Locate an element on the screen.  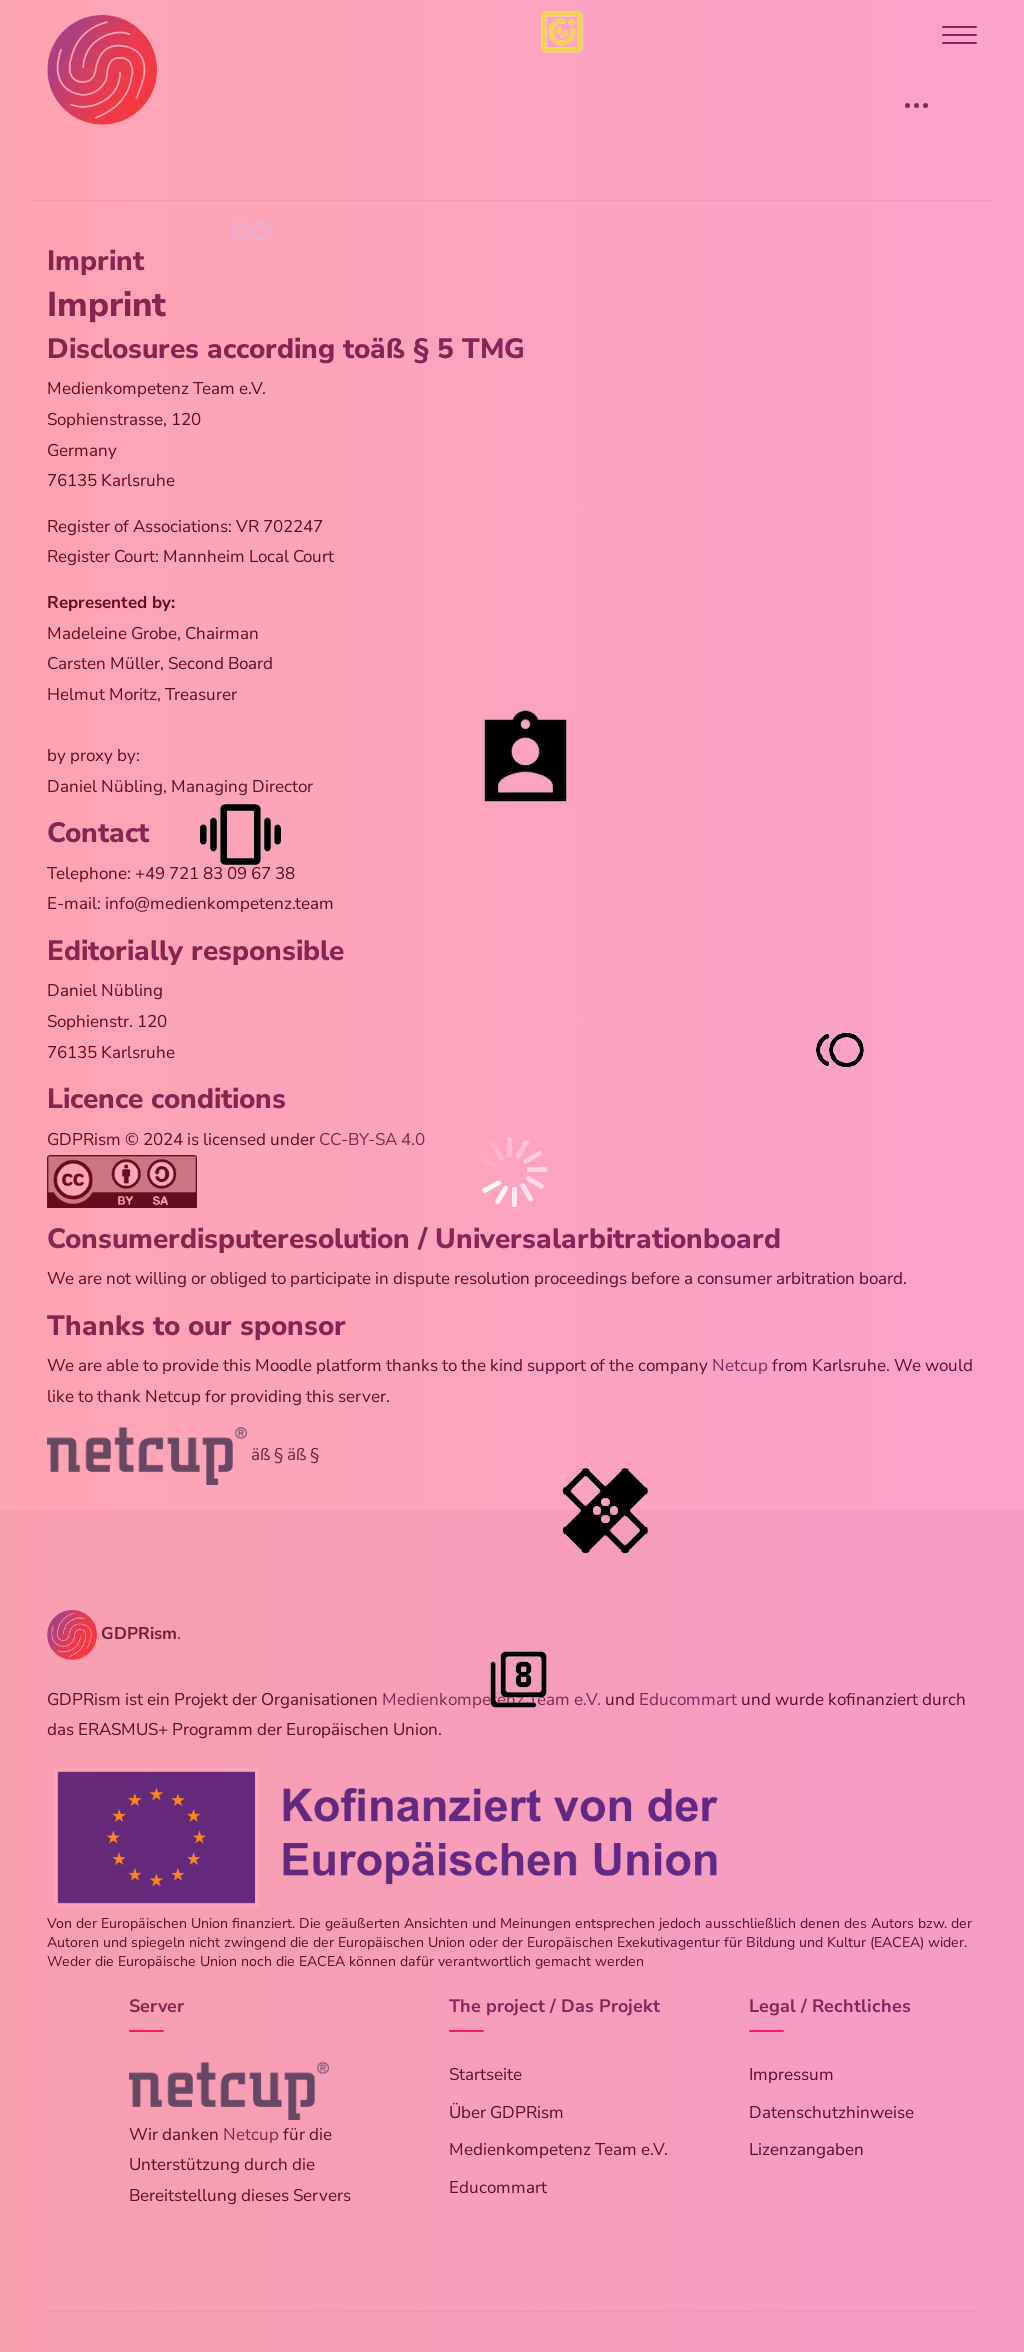
access laundry or washing machine controls is located at coordinates (562, 32).